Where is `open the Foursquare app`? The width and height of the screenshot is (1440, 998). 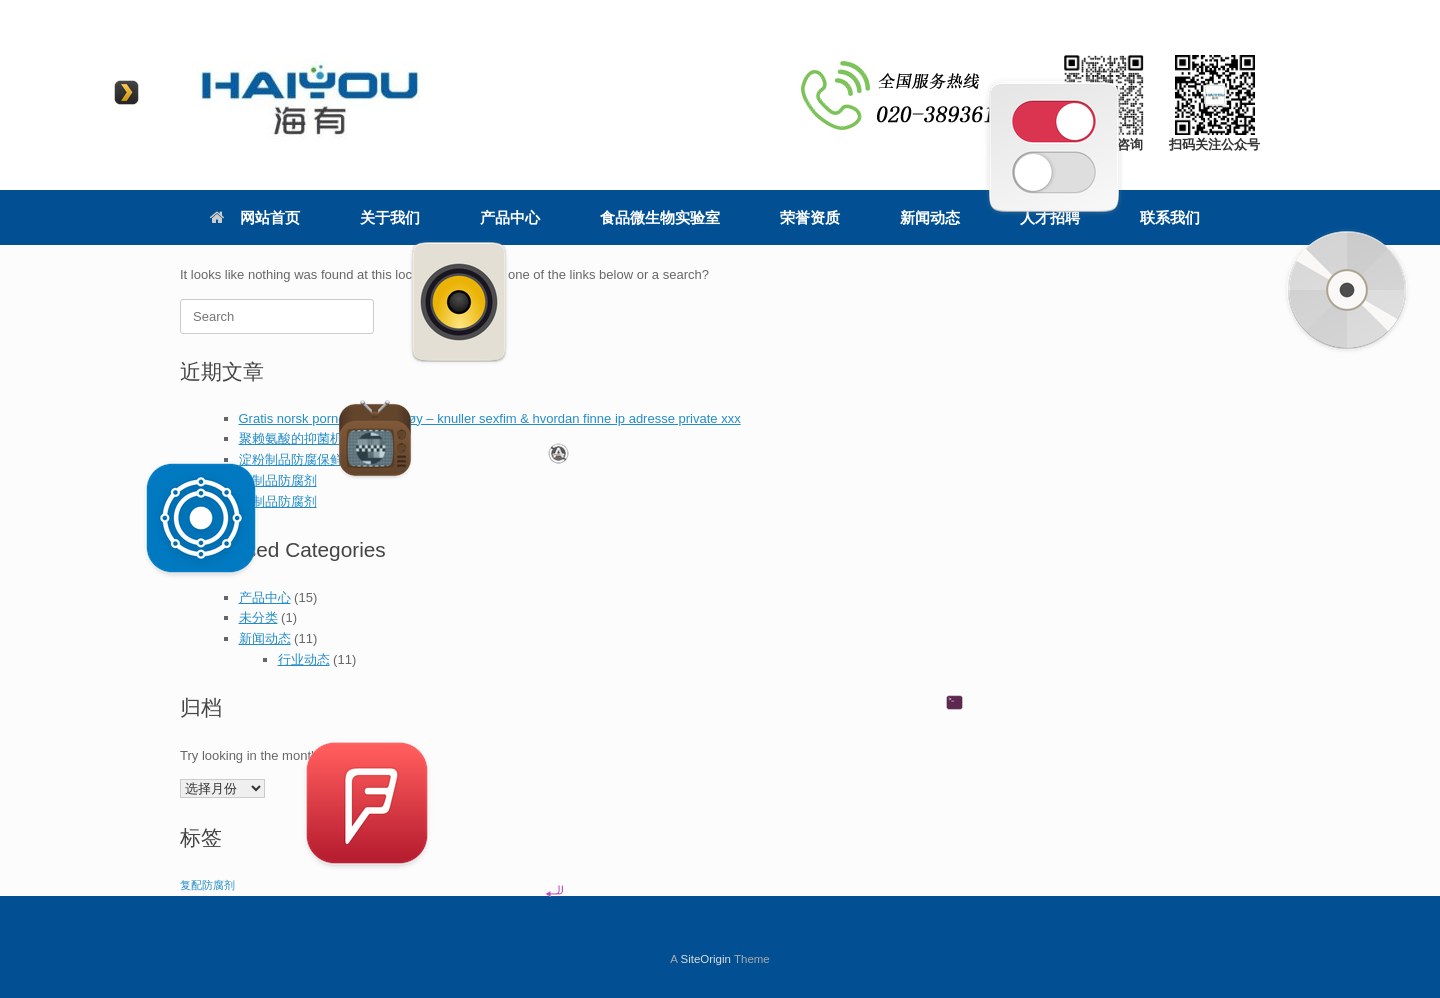 open the Foursquare app is located at coordinates (367, 803).